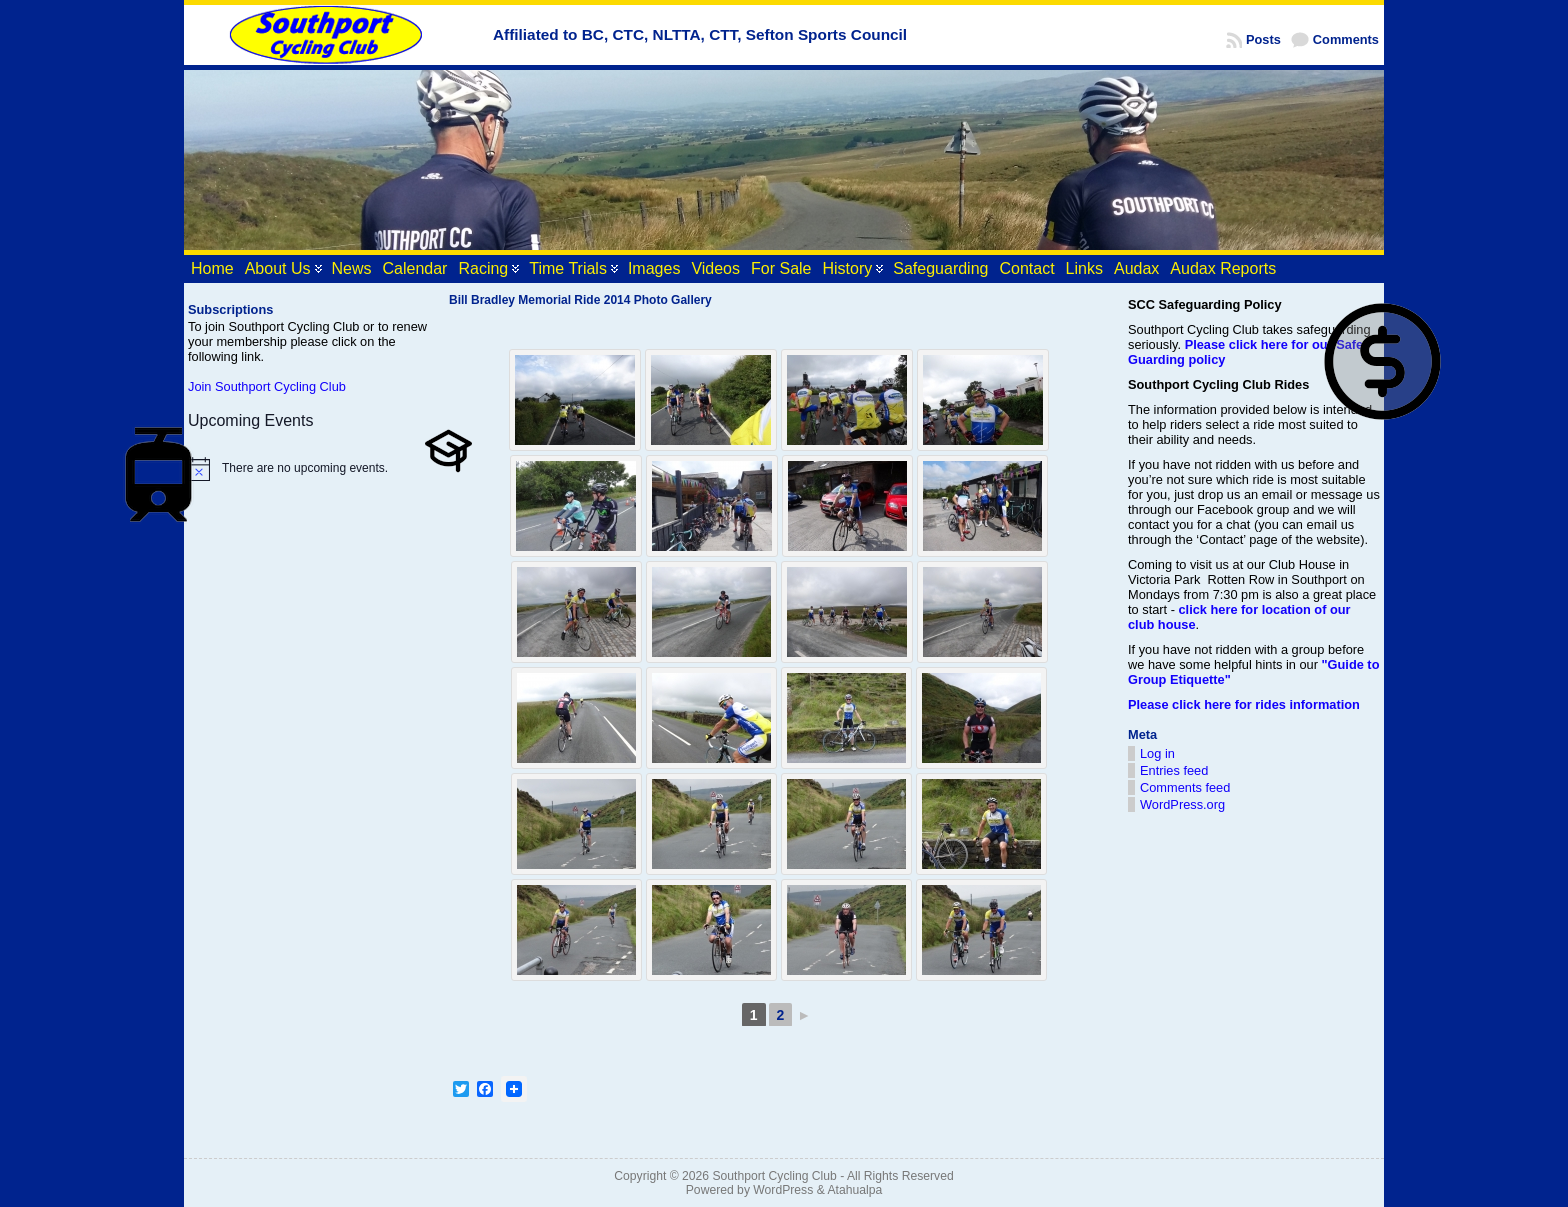 Image resolution: width=1568 pixels, height=1207 pixels. What do you see at coordinates (1382, 361) in the screenshot?
I see `view account balance or financial summary` at bounding box center [1382, 361].